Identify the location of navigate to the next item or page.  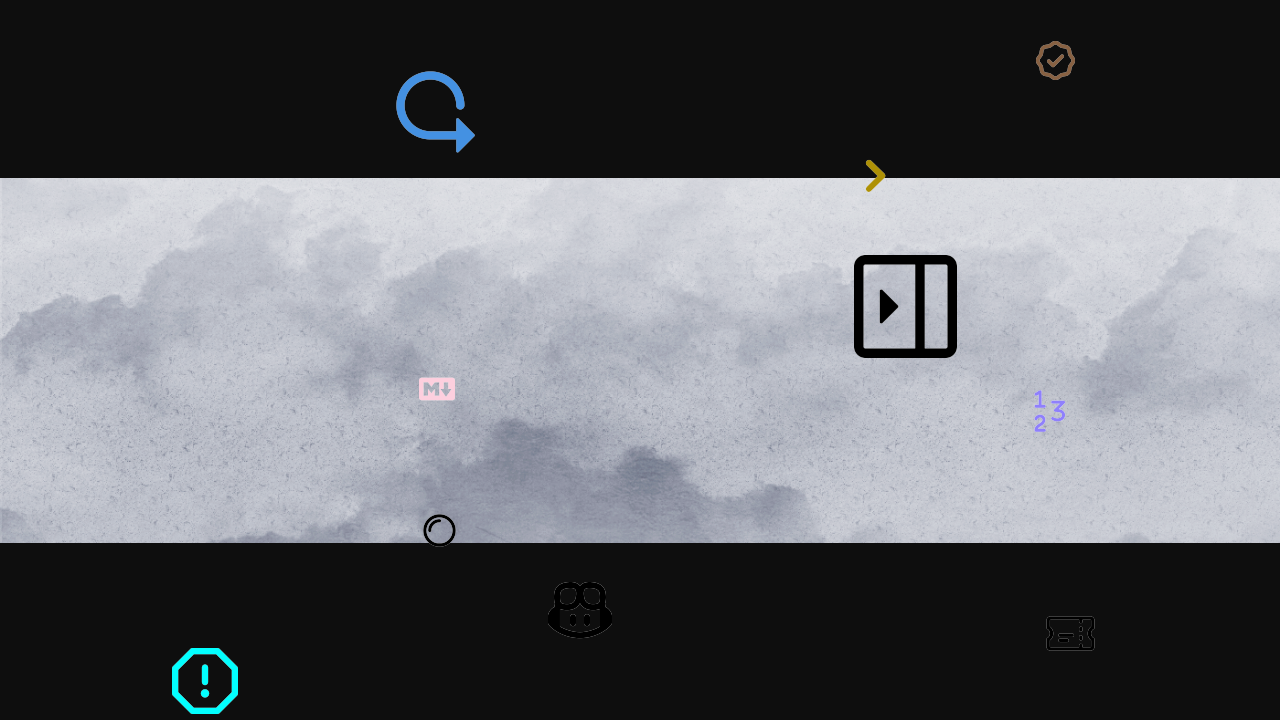
(874, 176).